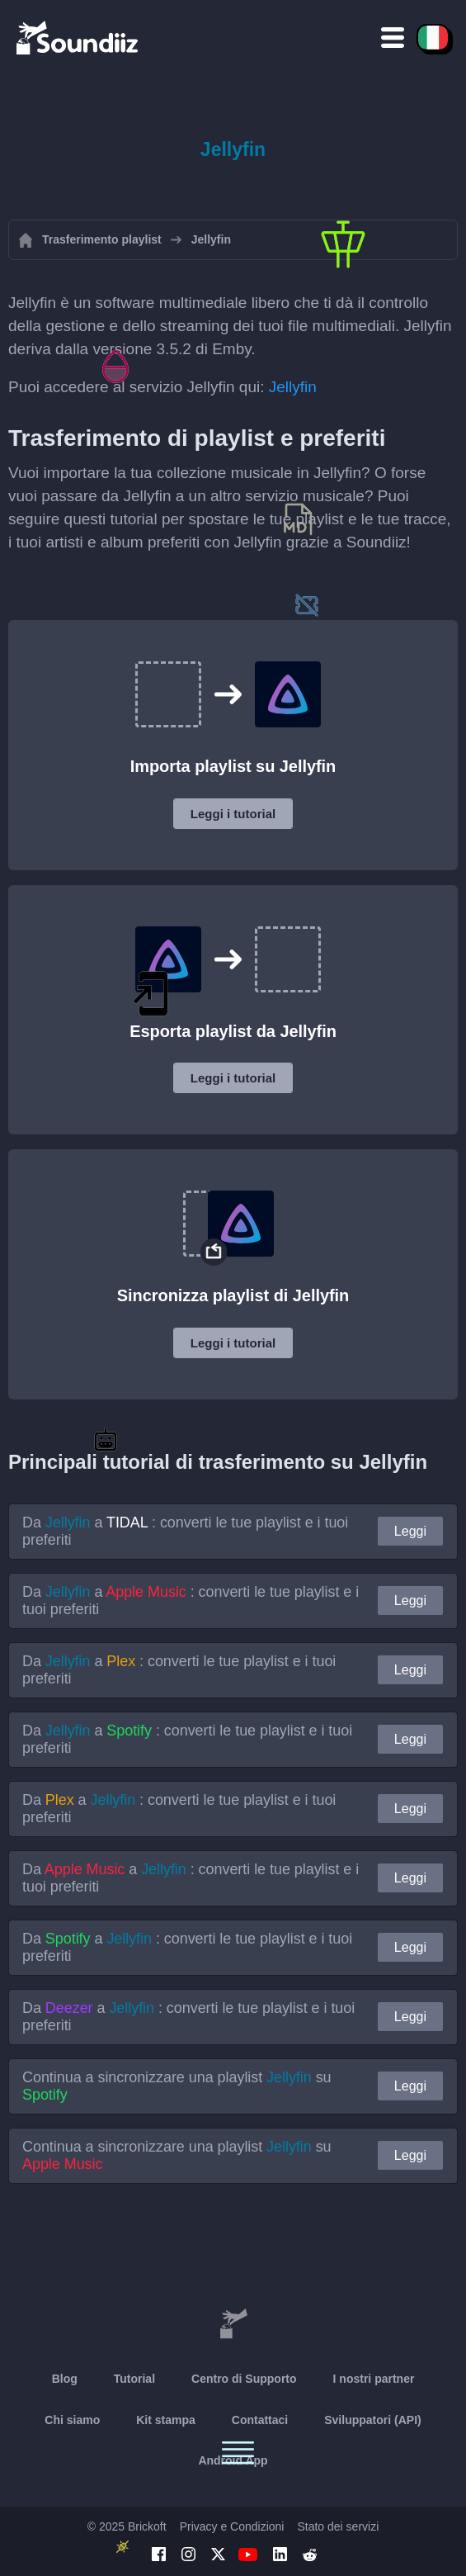  I want to click on access air traffic control features, so click(343, 244).